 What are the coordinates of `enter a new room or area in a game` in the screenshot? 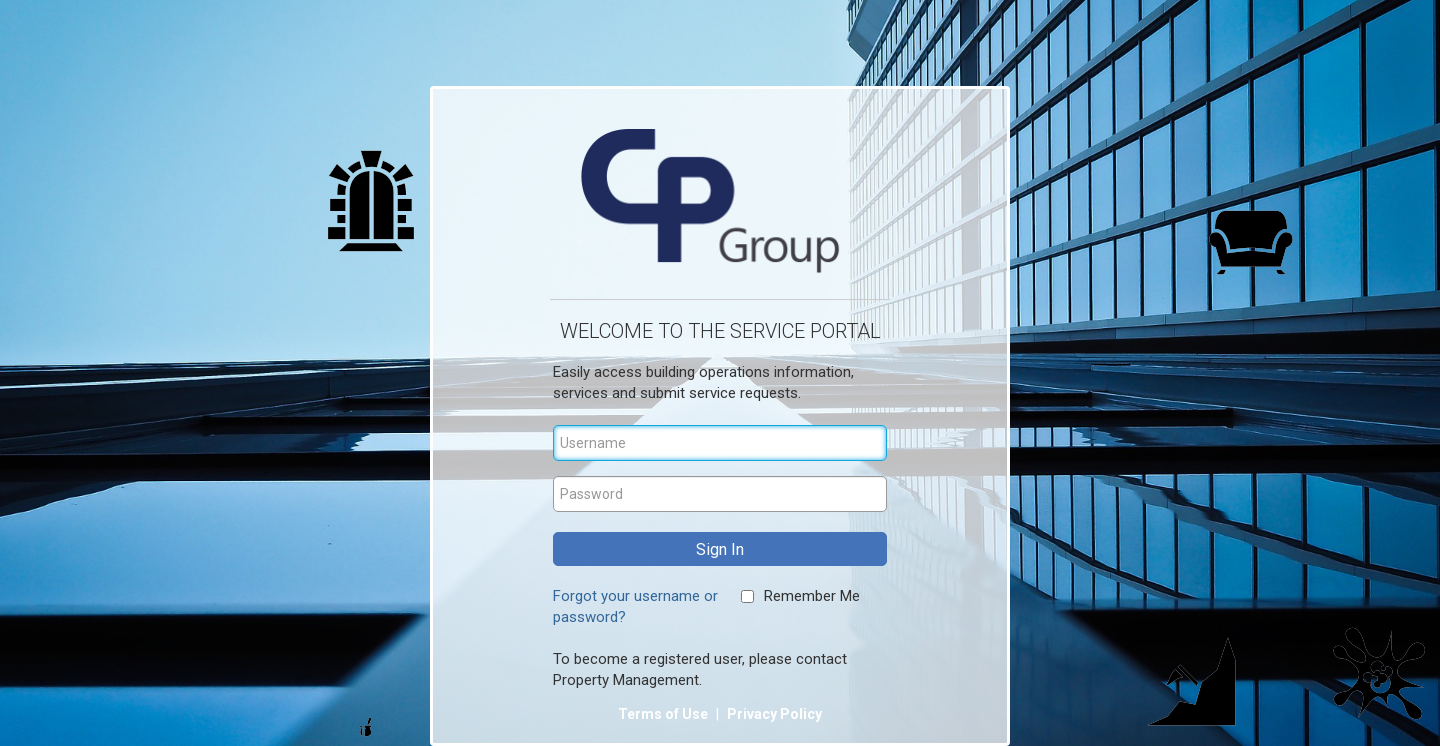 It's located at (371, 201).